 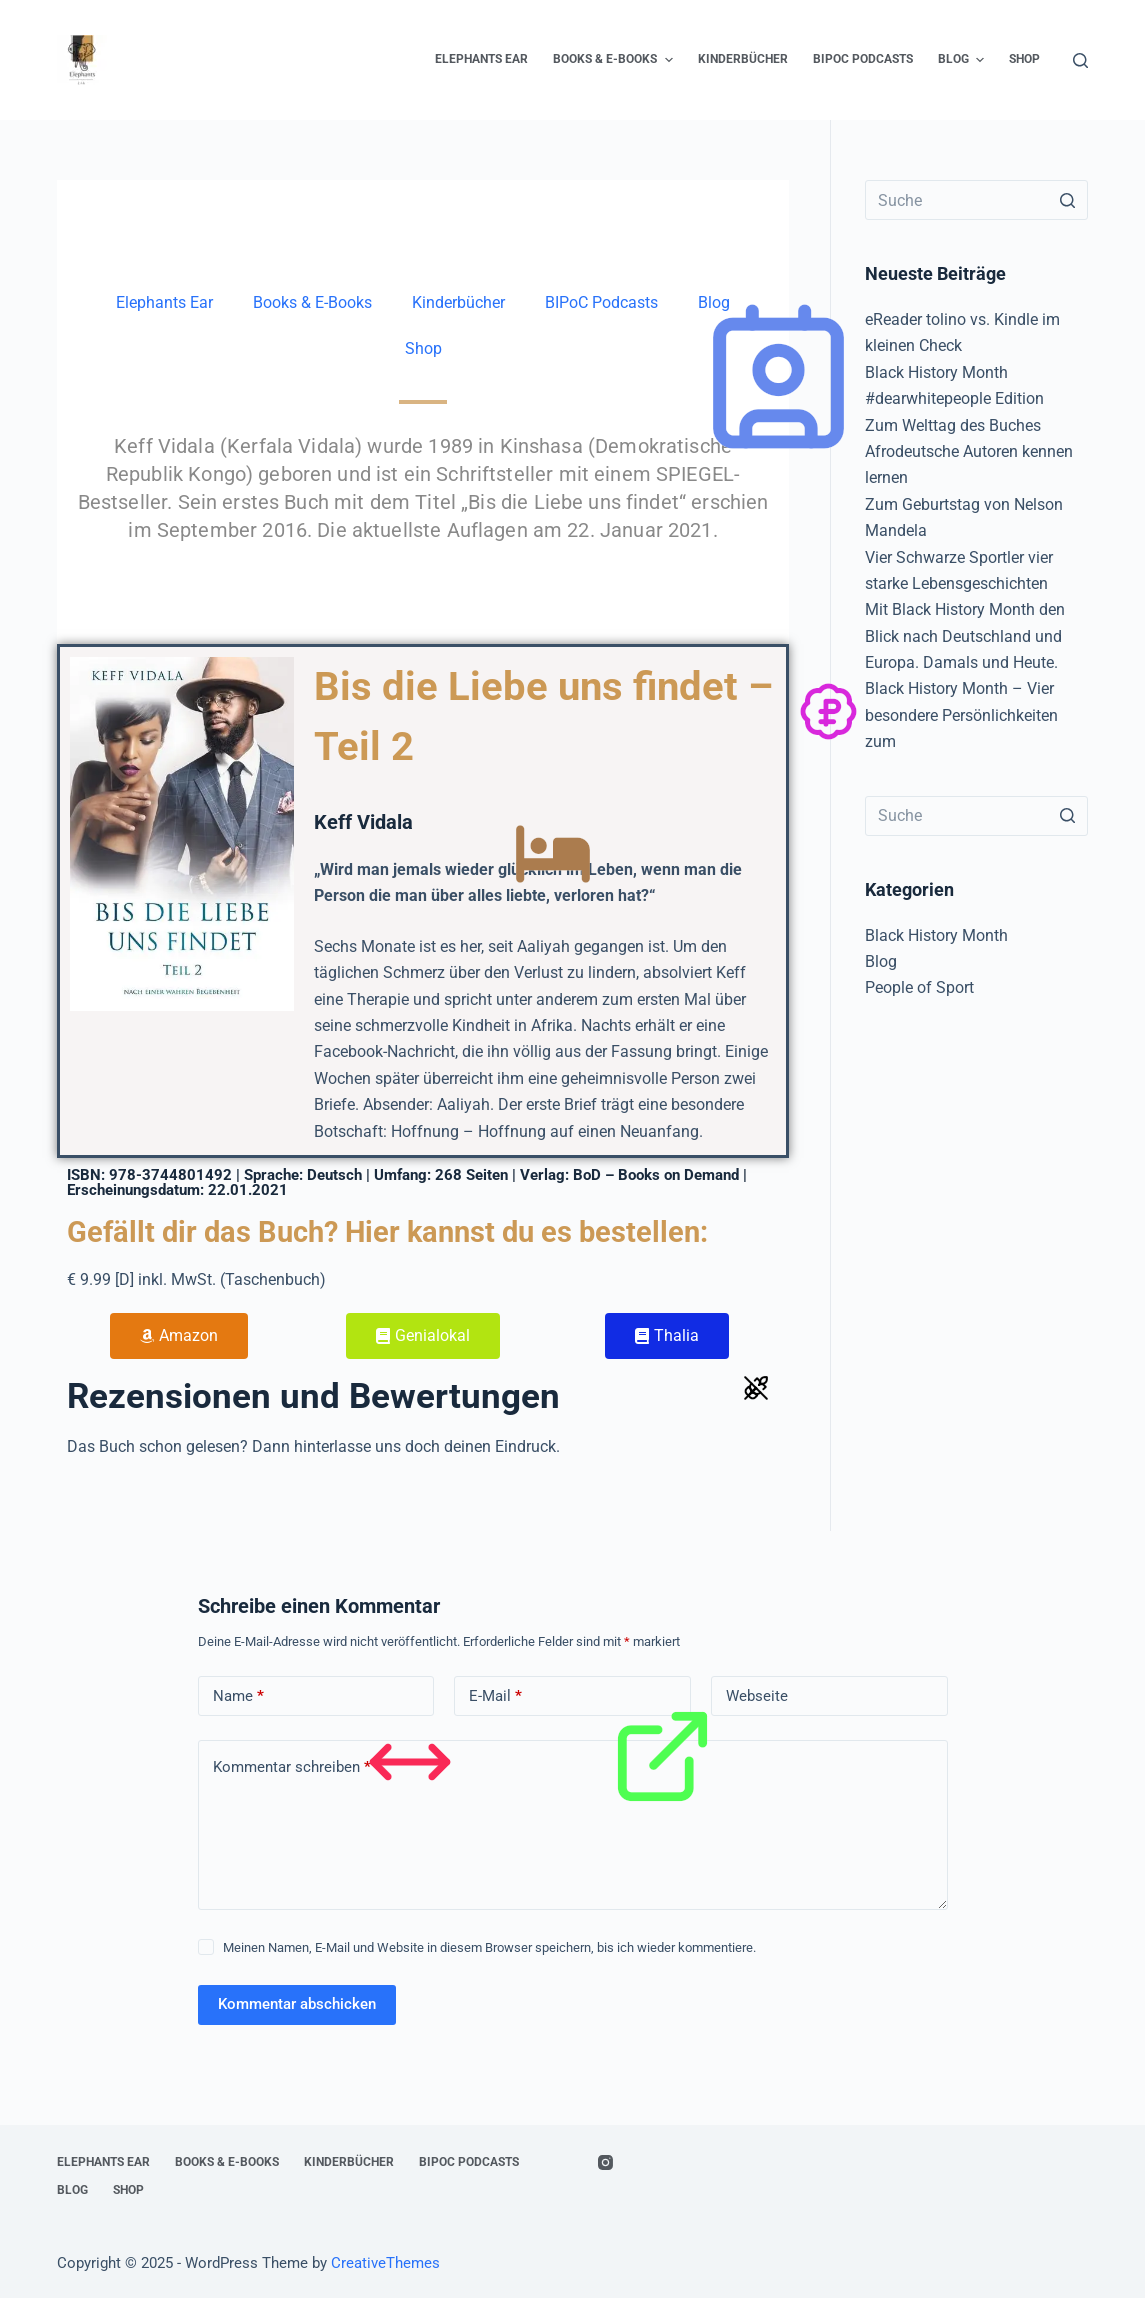 What do you see at coordinates (778, 376) in the screenshot?
I see `view contact details` at bounding box center [778, 376].